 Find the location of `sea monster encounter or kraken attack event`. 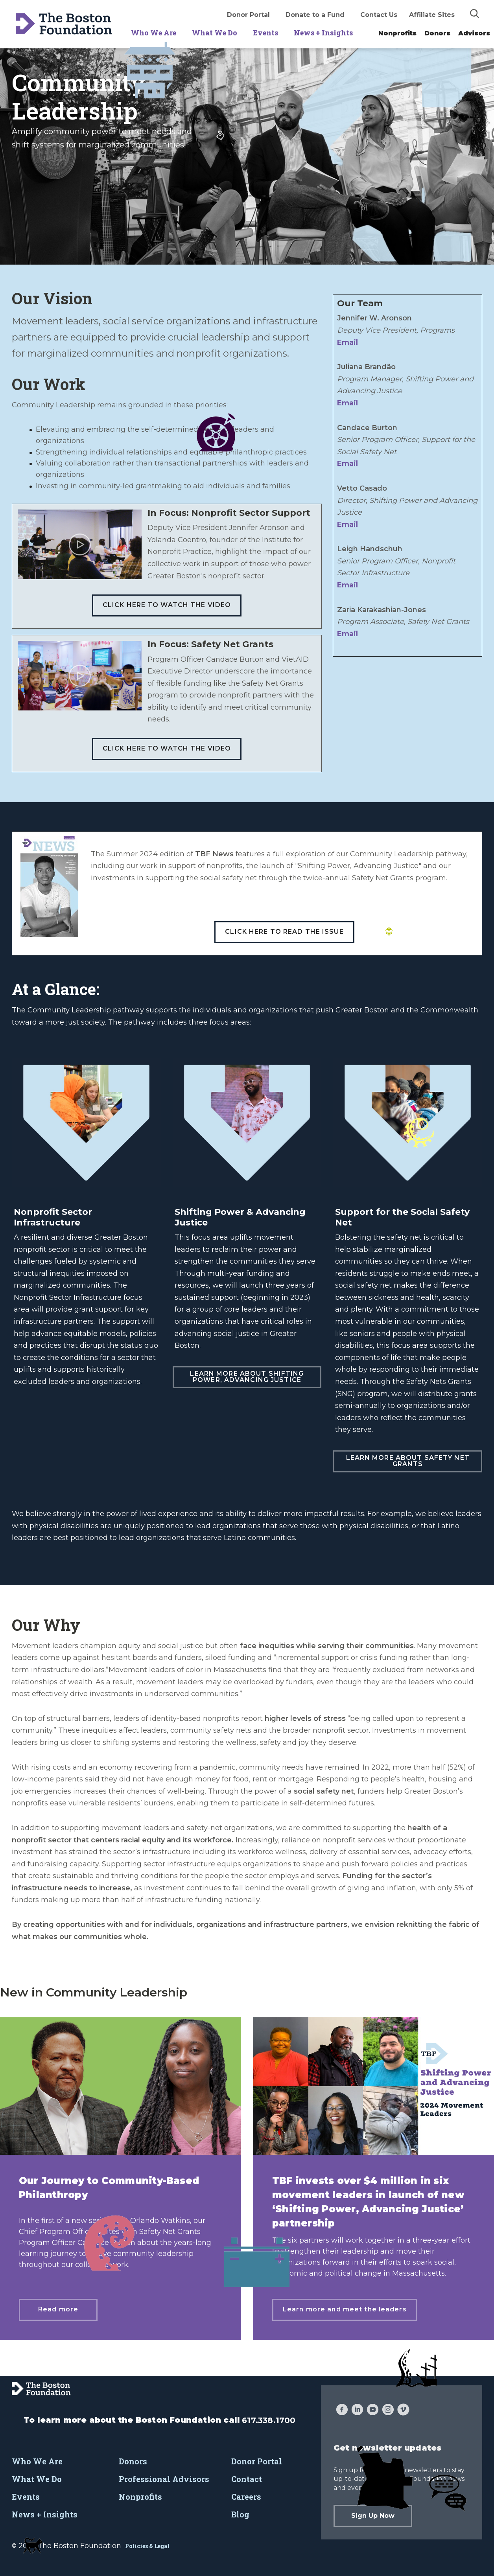

sea monster encounter or kraken attack event is located at coordinates (417, 2367).